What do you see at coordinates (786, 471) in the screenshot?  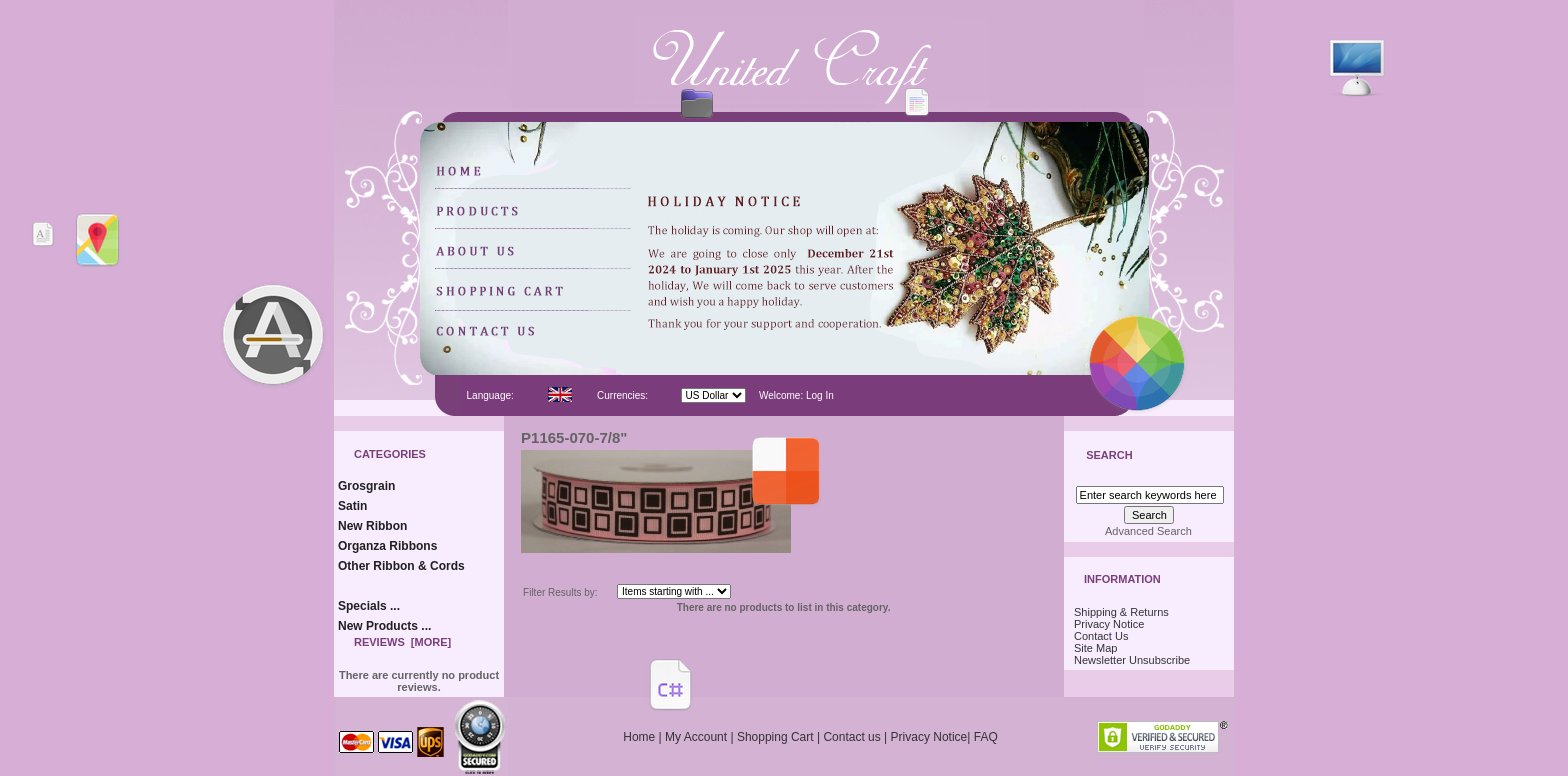 I see `switch to the top-left workspace` at bounding box center [786, 471].